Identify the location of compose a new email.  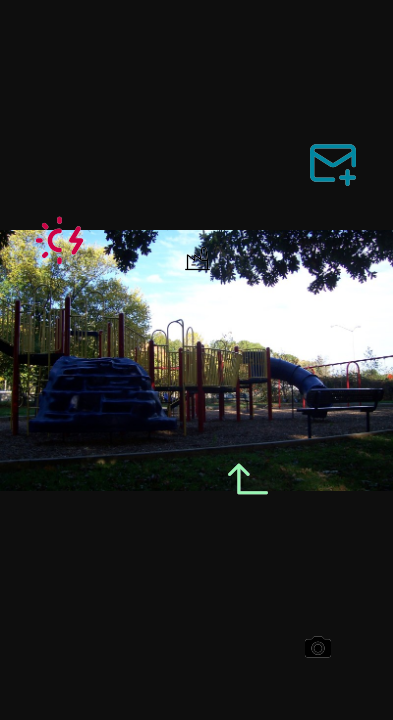
(333, 163).